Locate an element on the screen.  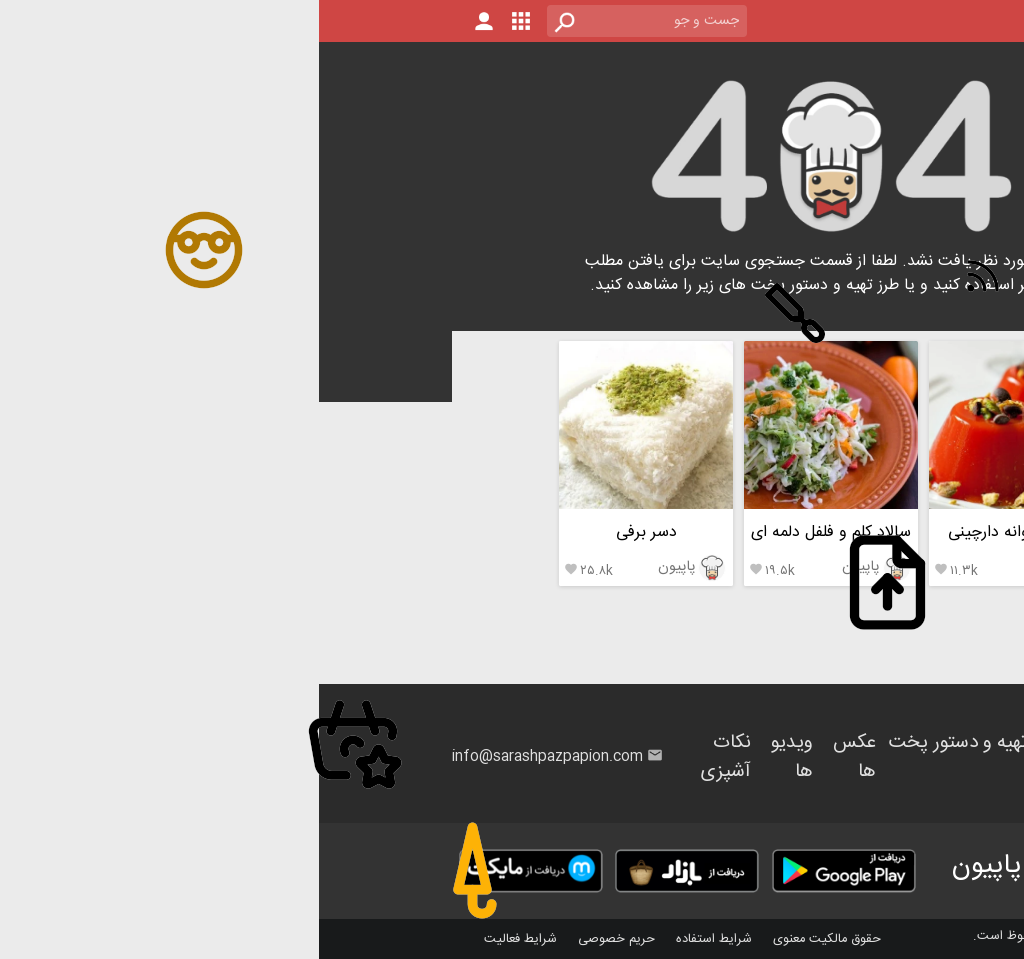
upload a file from your device is located at coordinates (887, 582).